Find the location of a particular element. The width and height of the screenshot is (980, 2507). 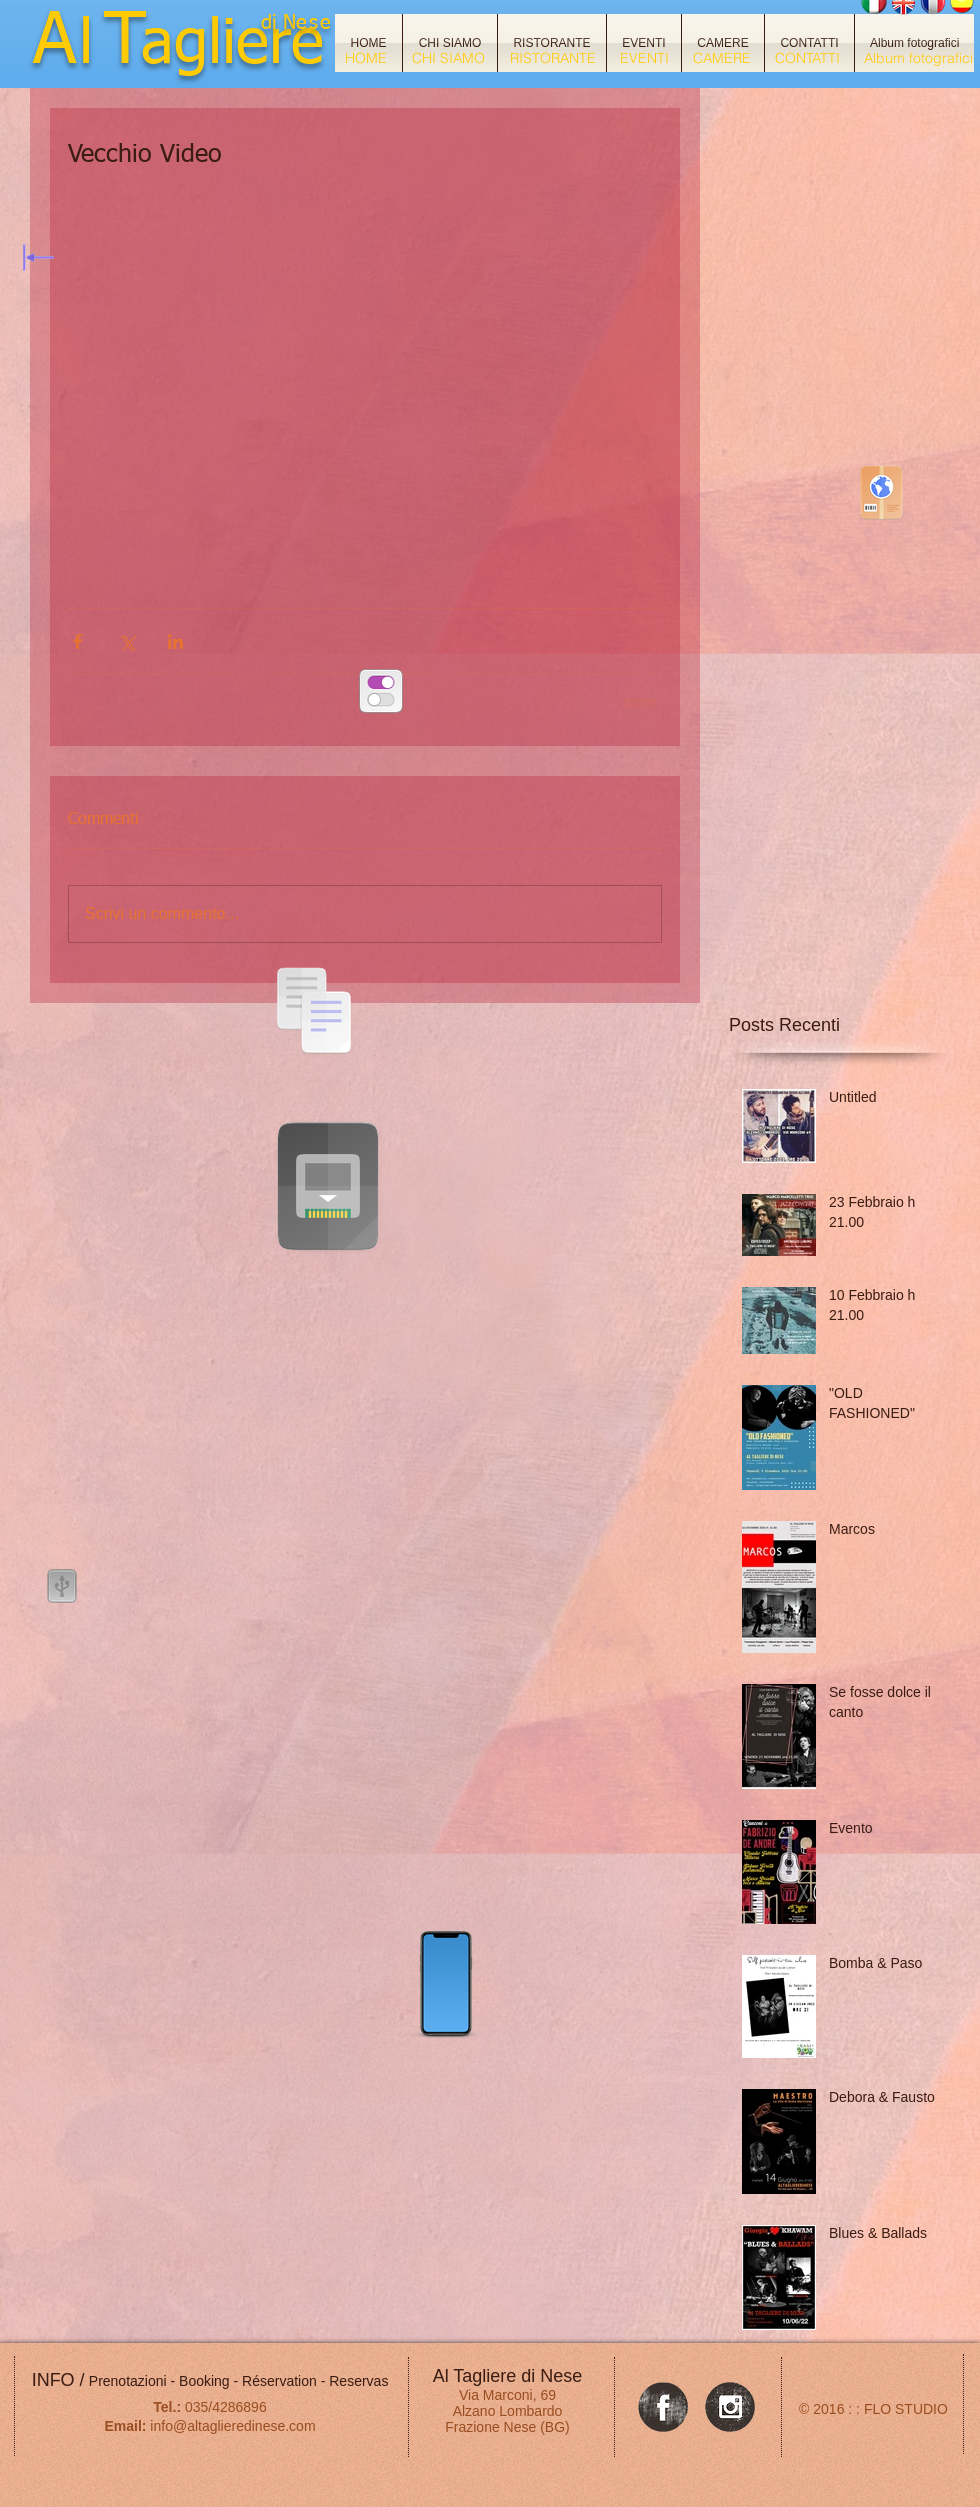

copy selected content to clipboard is located at coordinates (314, 1010).